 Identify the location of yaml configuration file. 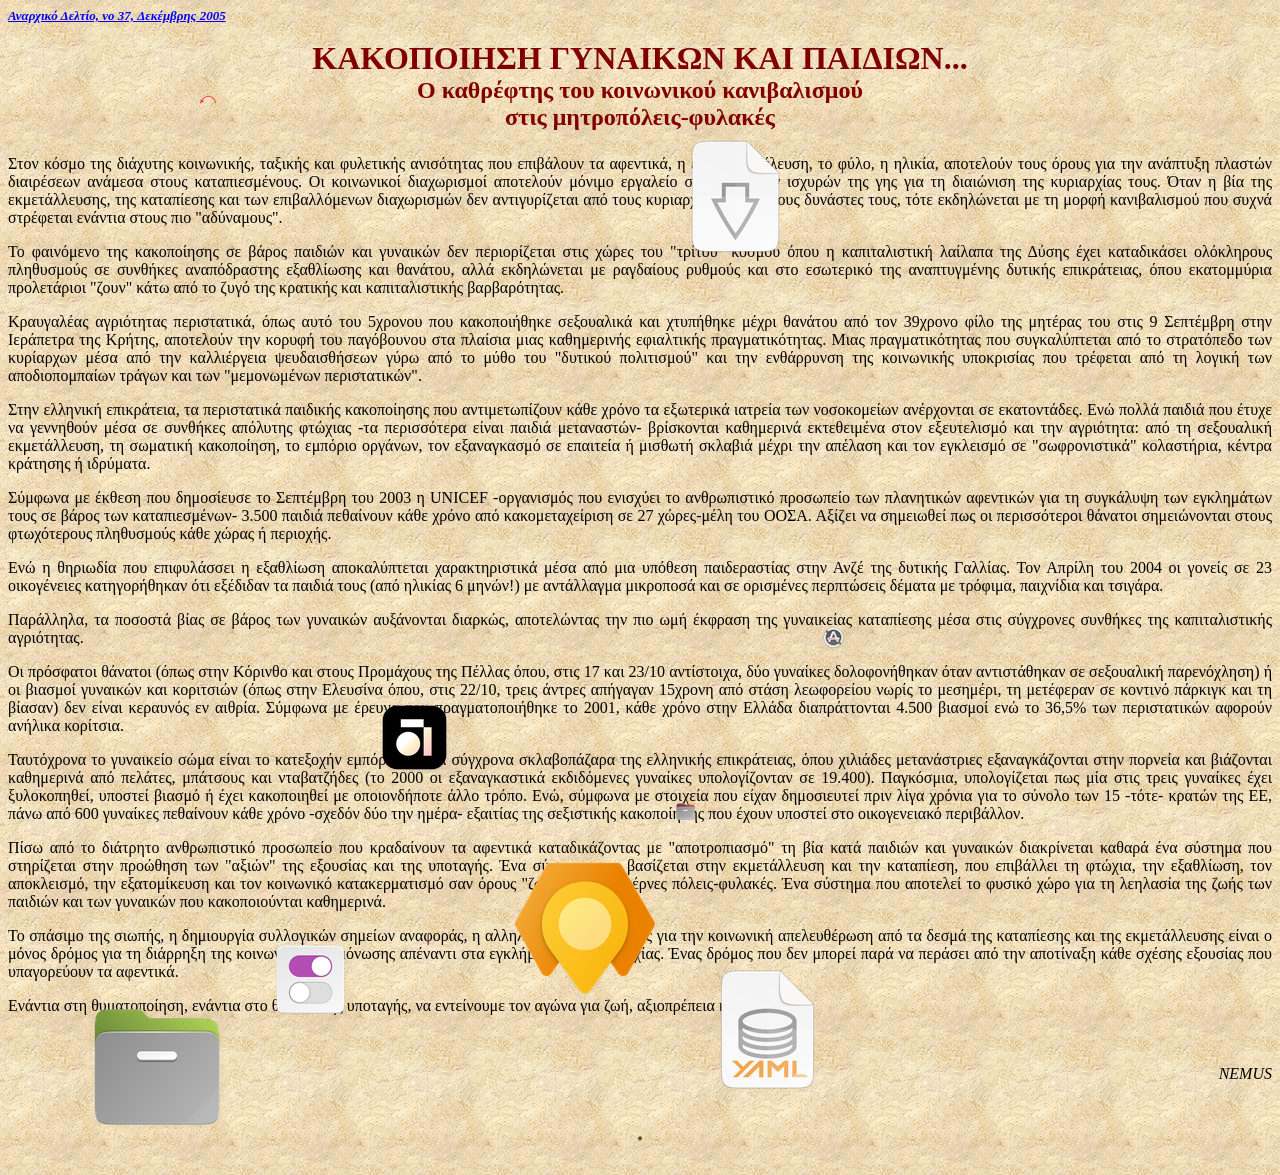
(767, 1029).